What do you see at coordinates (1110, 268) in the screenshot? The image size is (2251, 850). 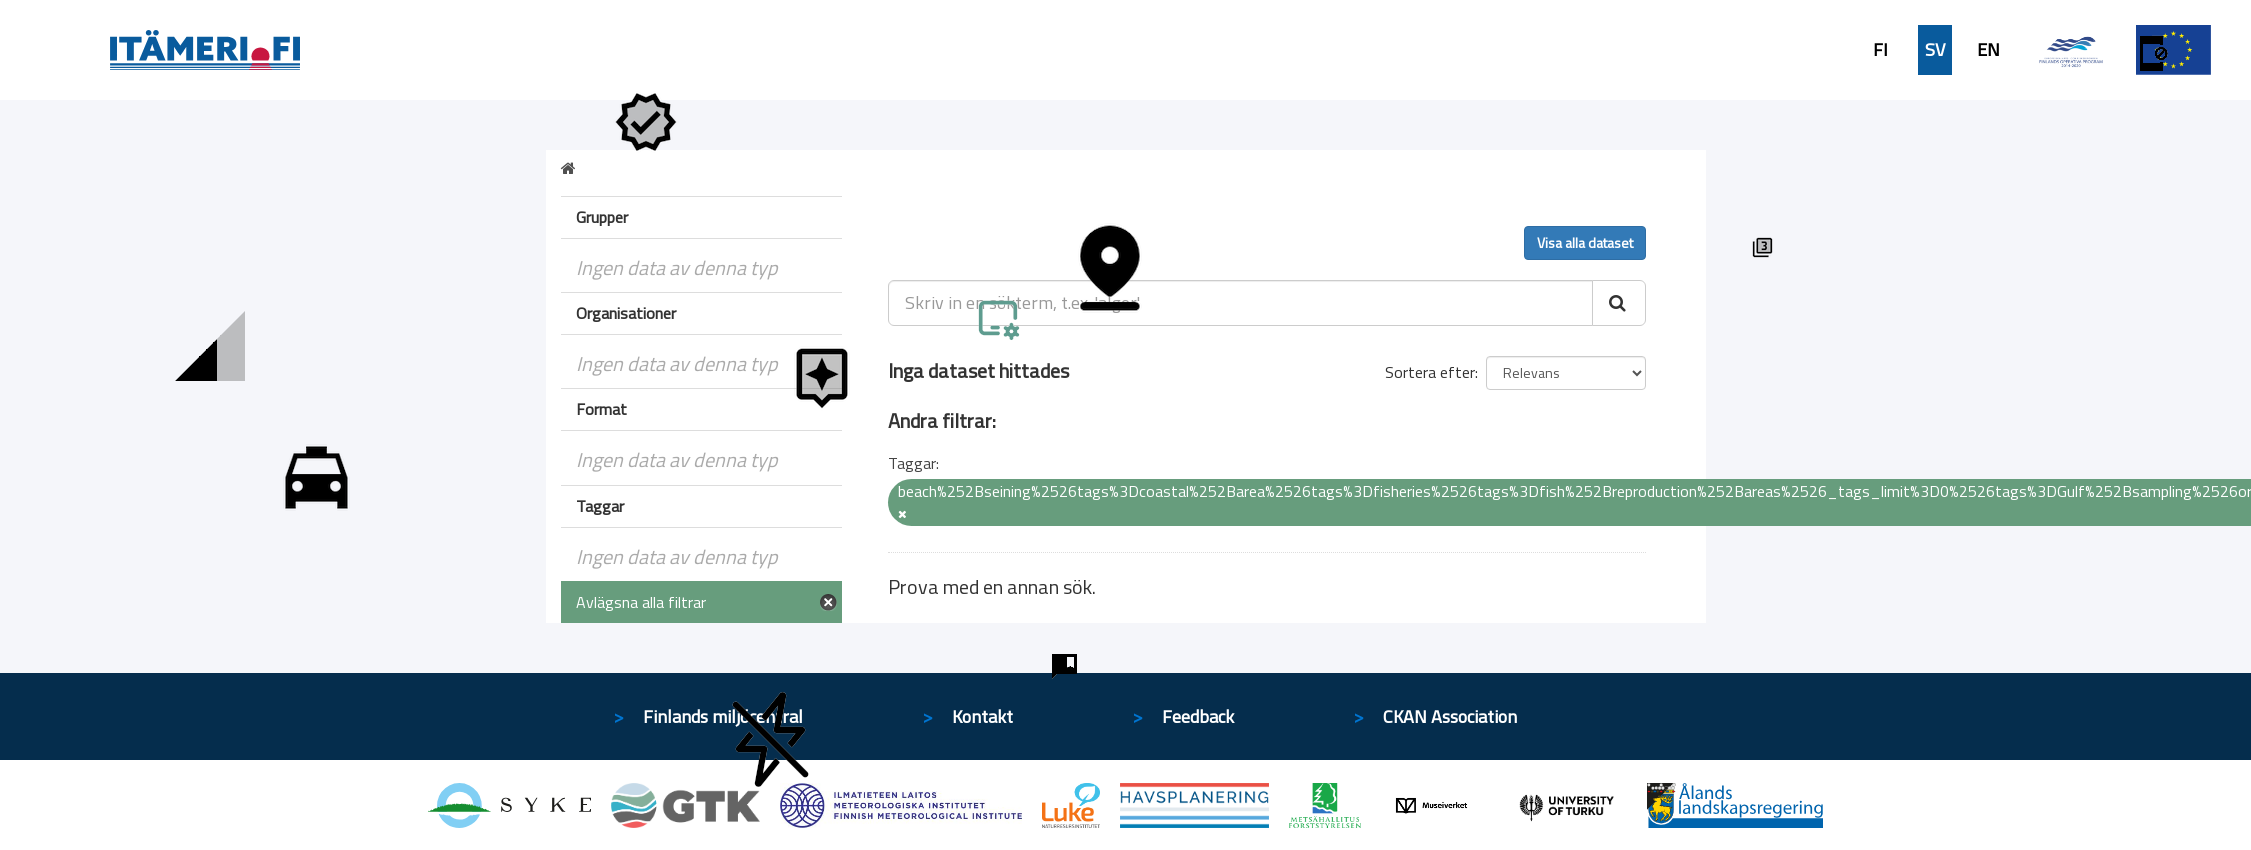 I see `drop a pin to mark a location on the map` at bounding box center [1110, 268].